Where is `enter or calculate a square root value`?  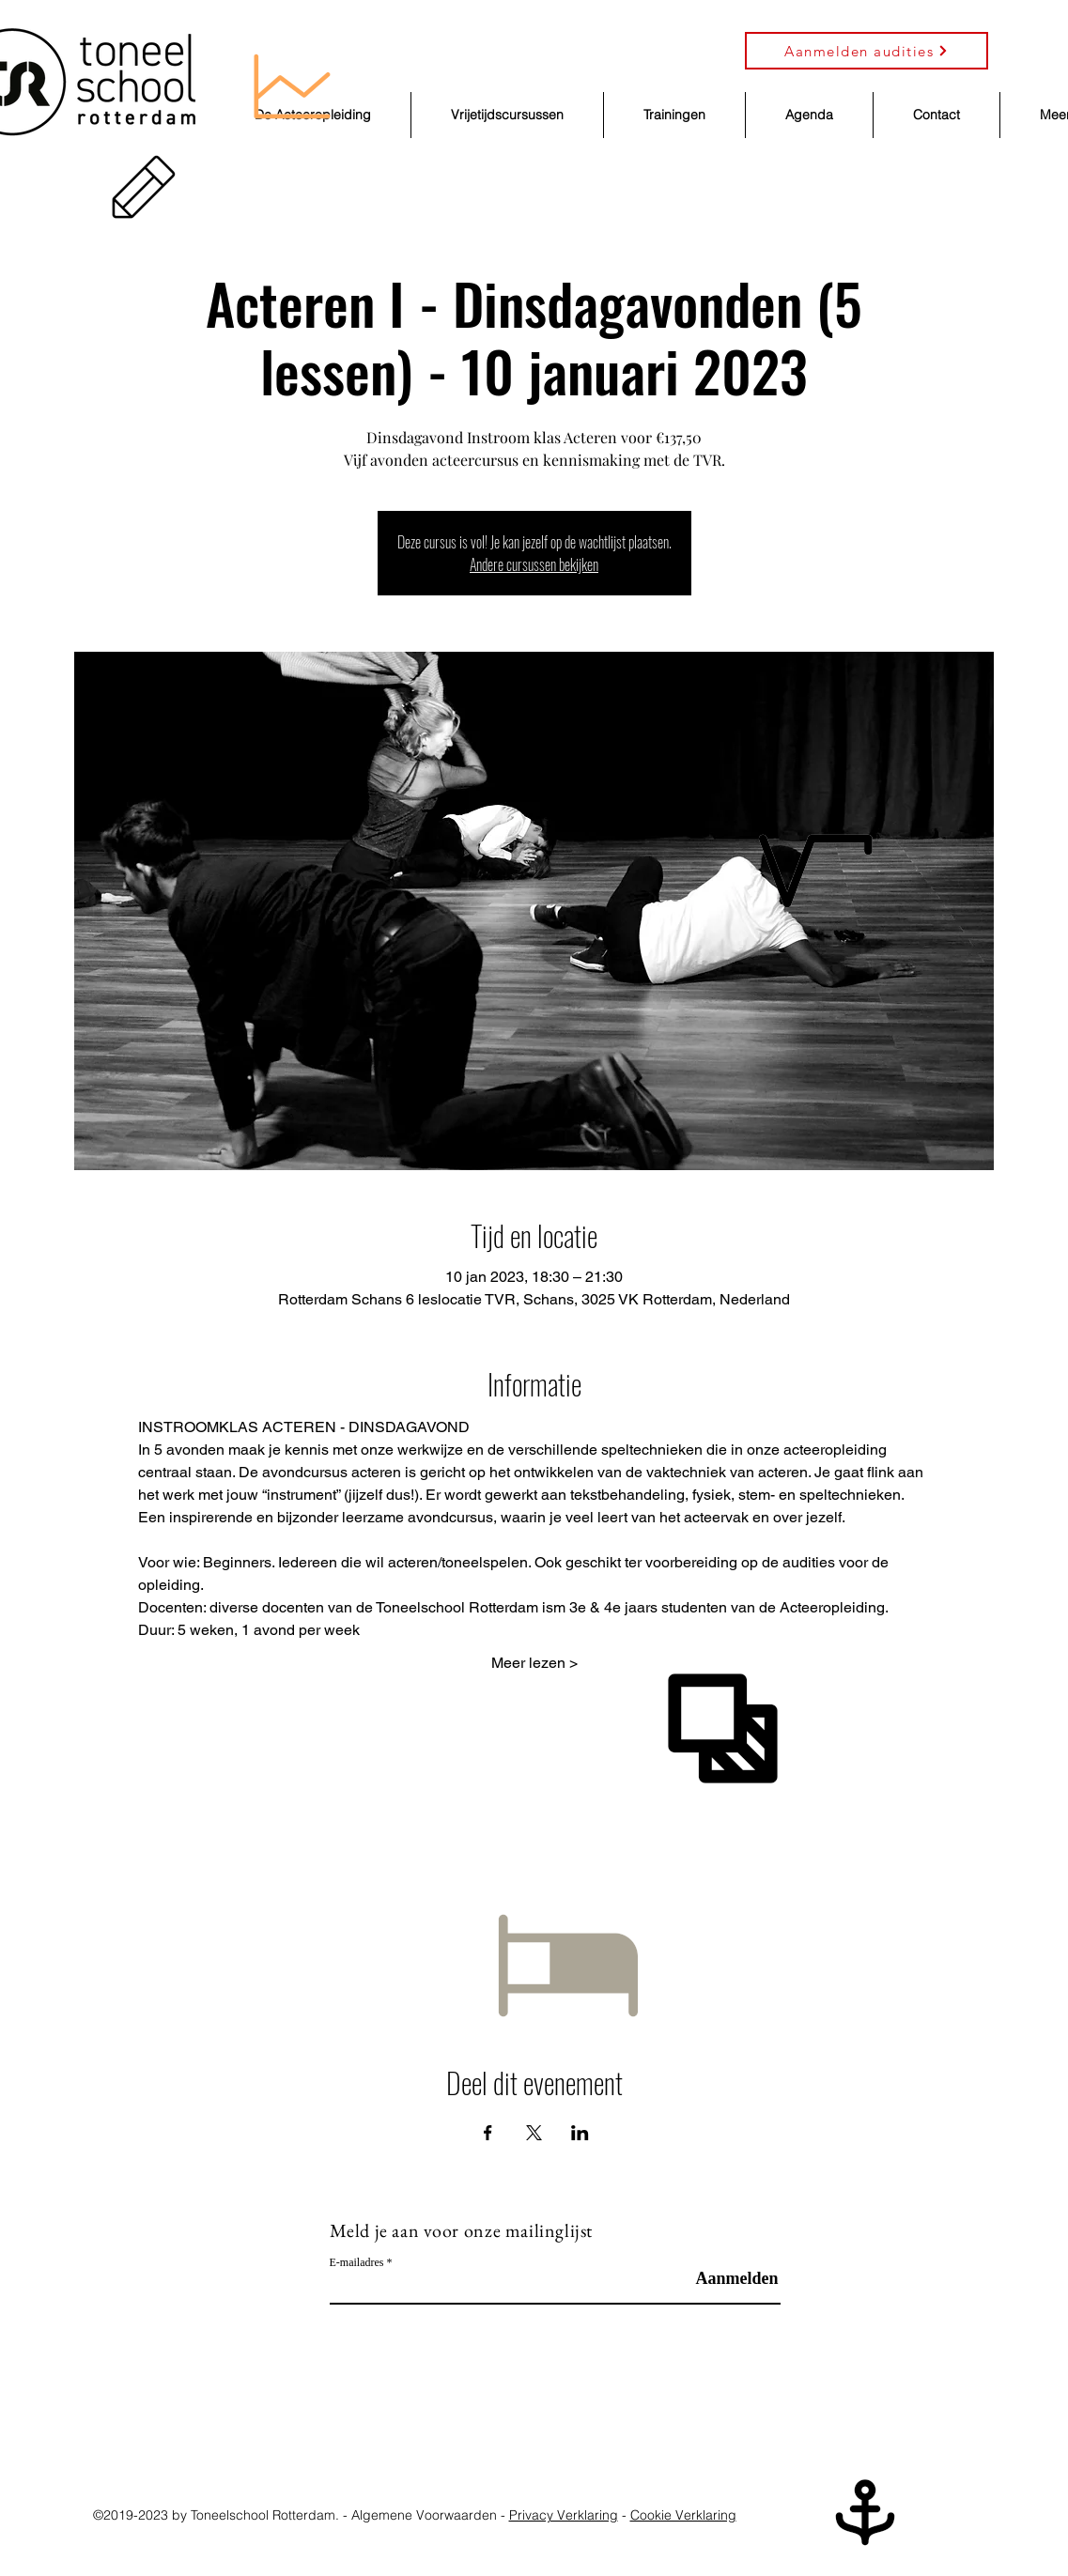
enter or calculate a square root value is located at coordinates (812, 863).